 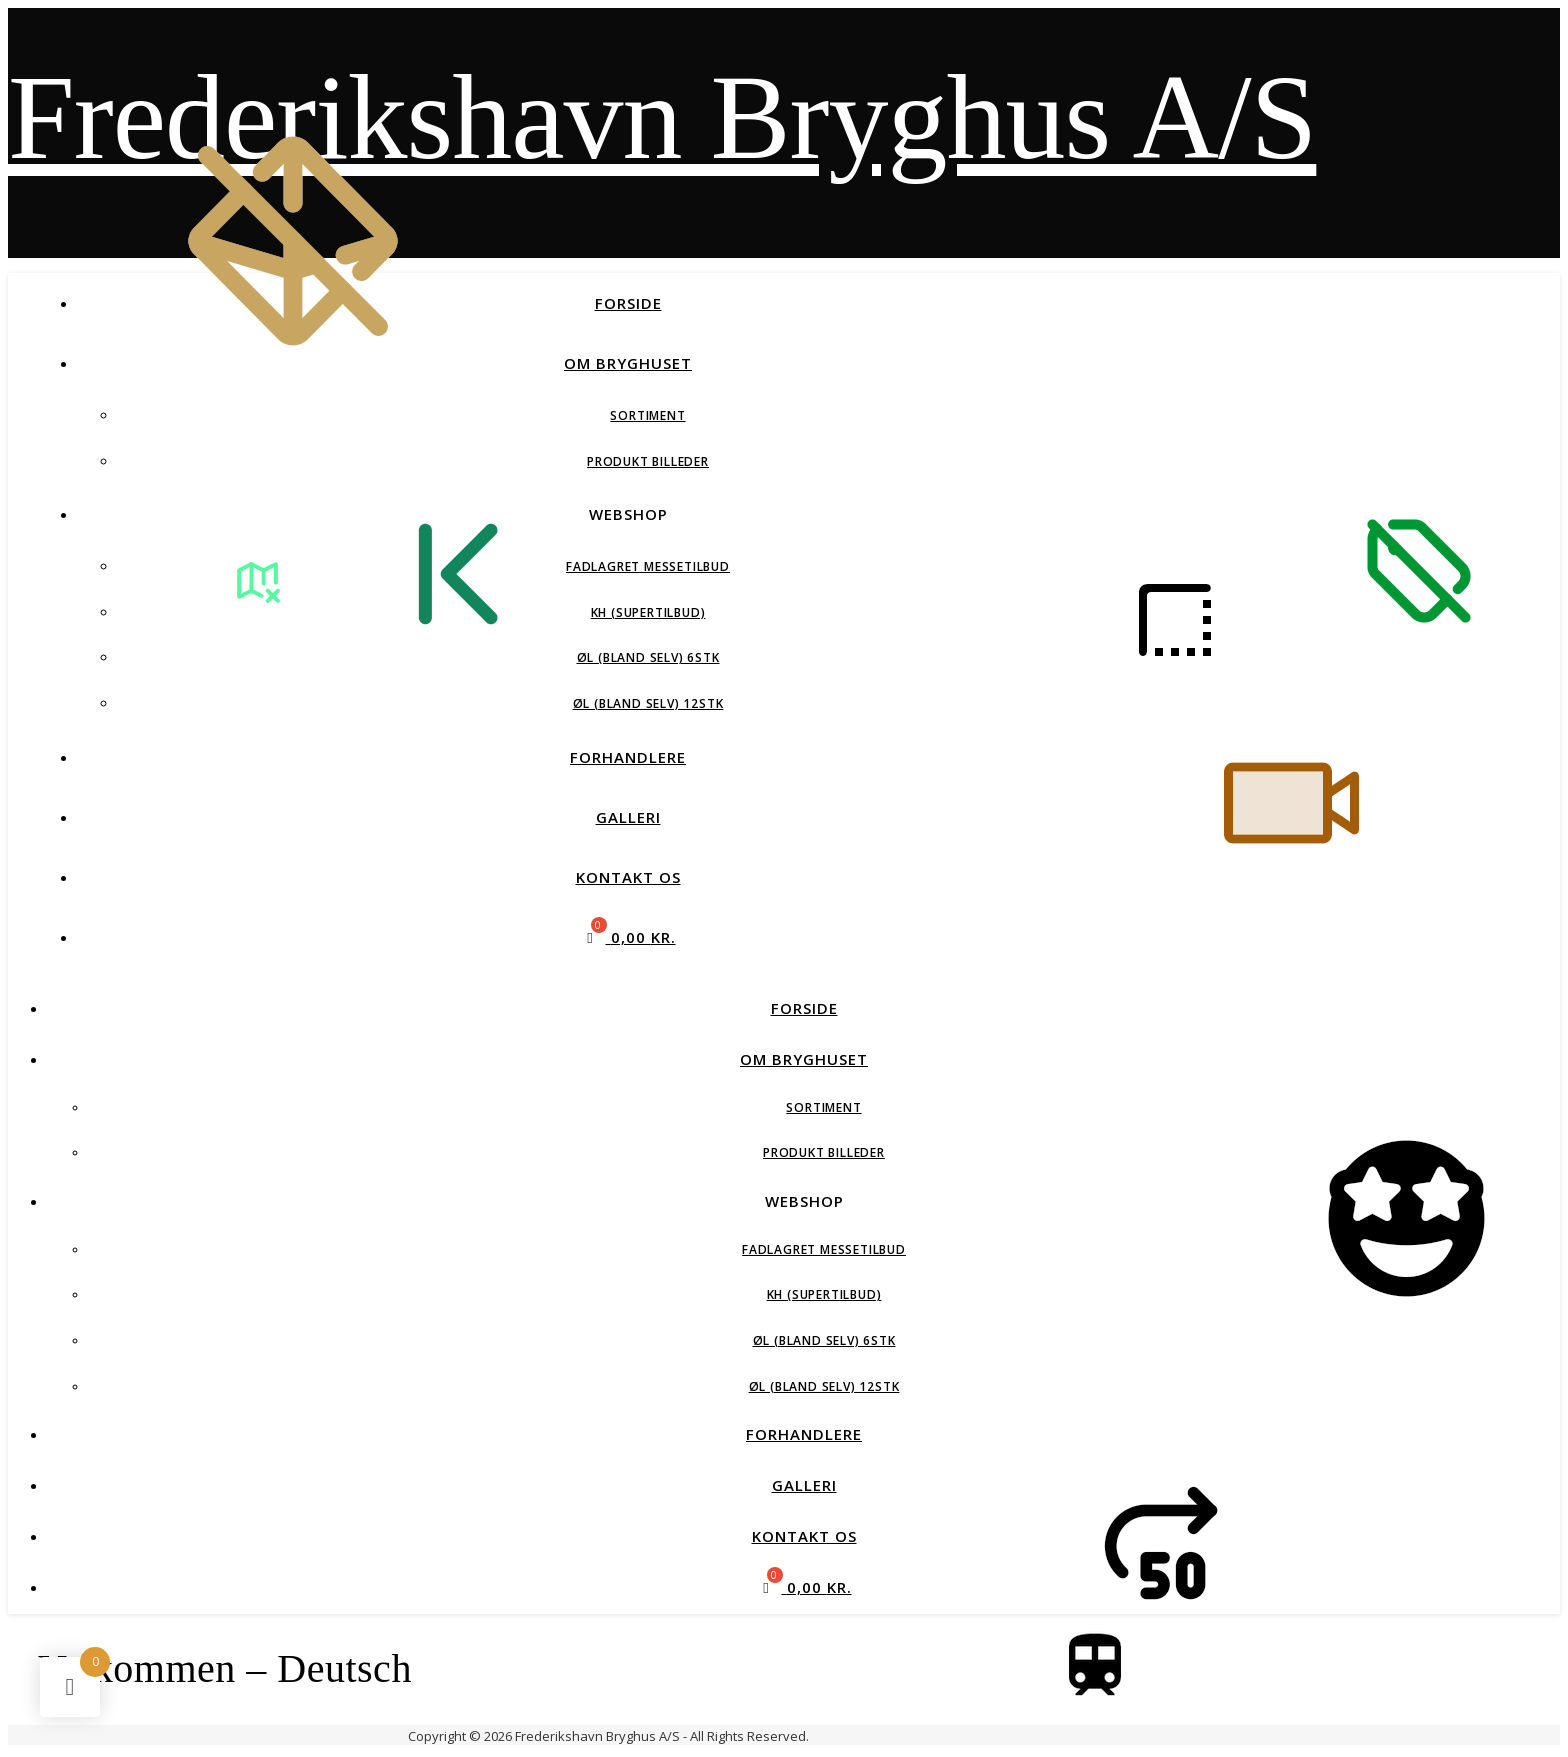 What do you see at coordinates (257, 580) in the screenshot?
I see `remove a saved map or location` at bounding box center [257, 580].